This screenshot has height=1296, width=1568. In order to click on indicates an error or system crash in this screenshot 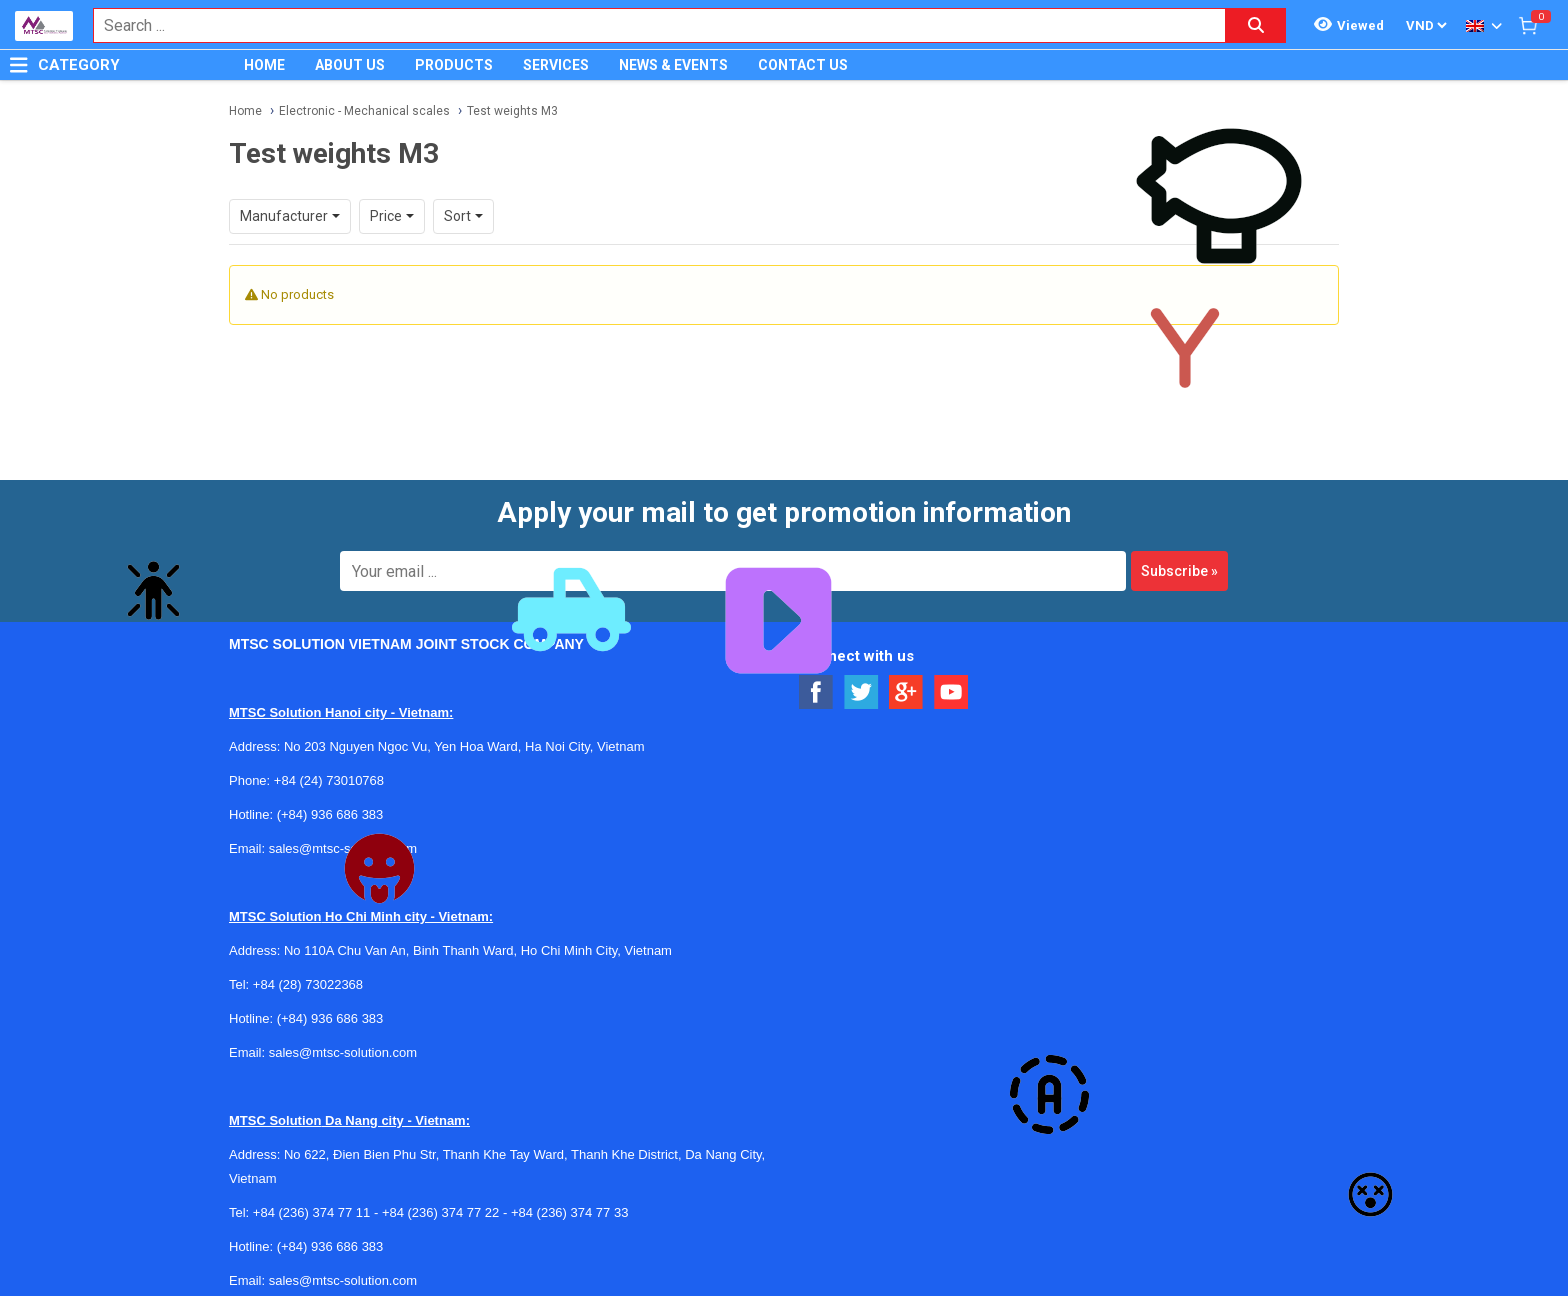, I will do `click(1370, 1194)`.